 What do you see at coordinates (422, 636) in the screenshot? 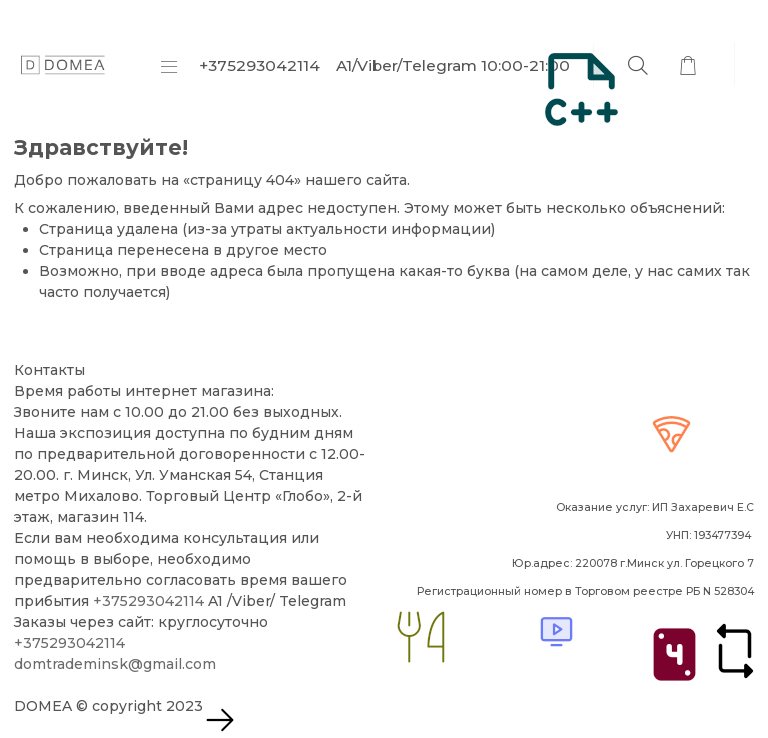
I see `find nearby restaurants or dining options` at bounding box center [422, 636].